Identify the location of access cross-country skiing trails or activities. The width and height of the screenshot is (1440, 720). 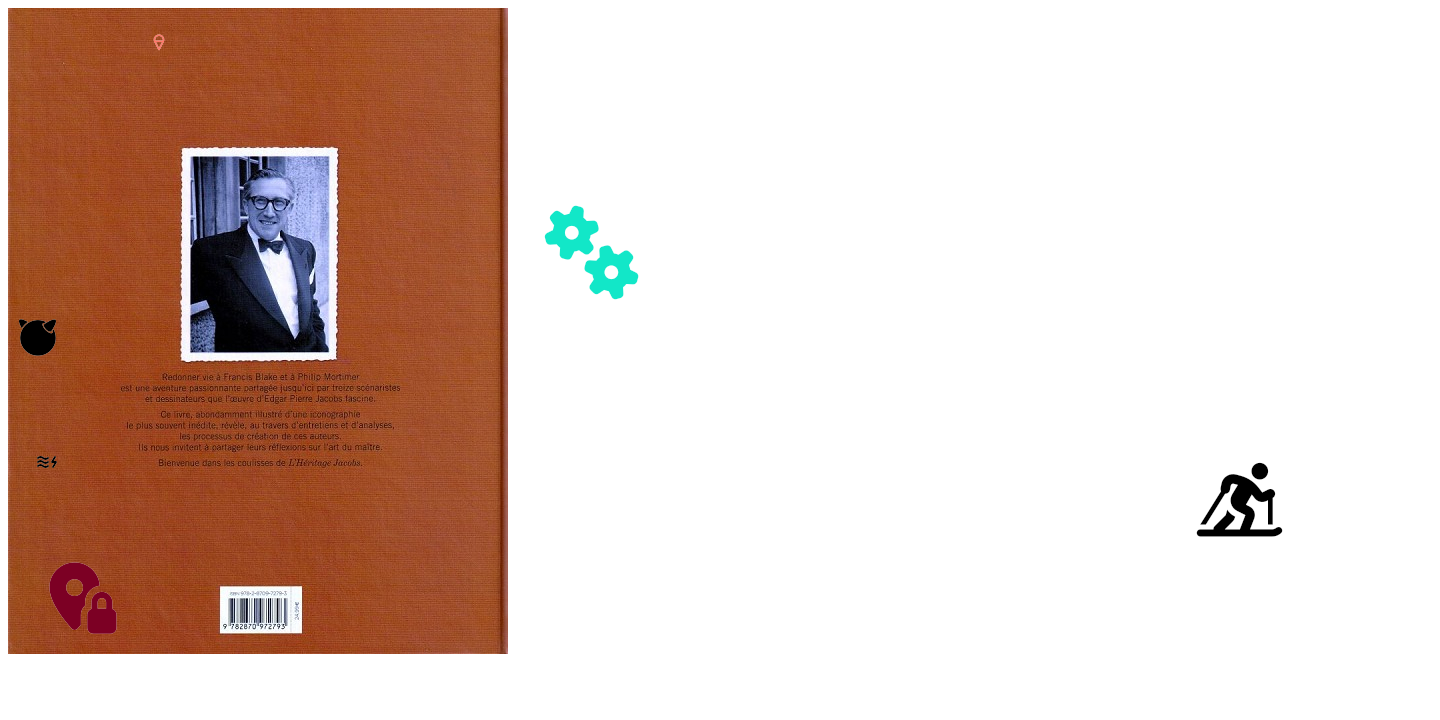
(1239, 498).